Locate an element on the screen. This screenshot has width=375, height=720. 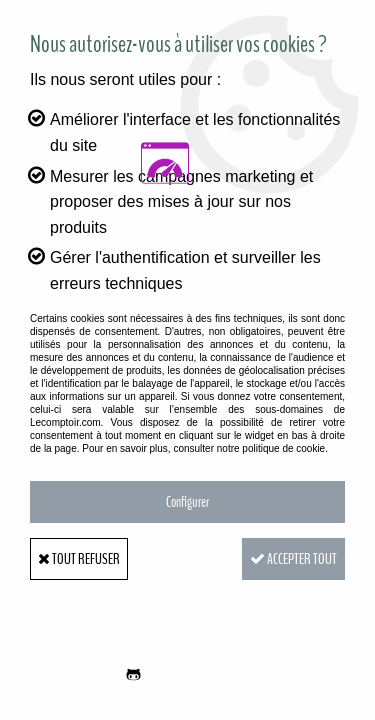
open Google PageSpeed Insights is located at coordinates (165, 163).